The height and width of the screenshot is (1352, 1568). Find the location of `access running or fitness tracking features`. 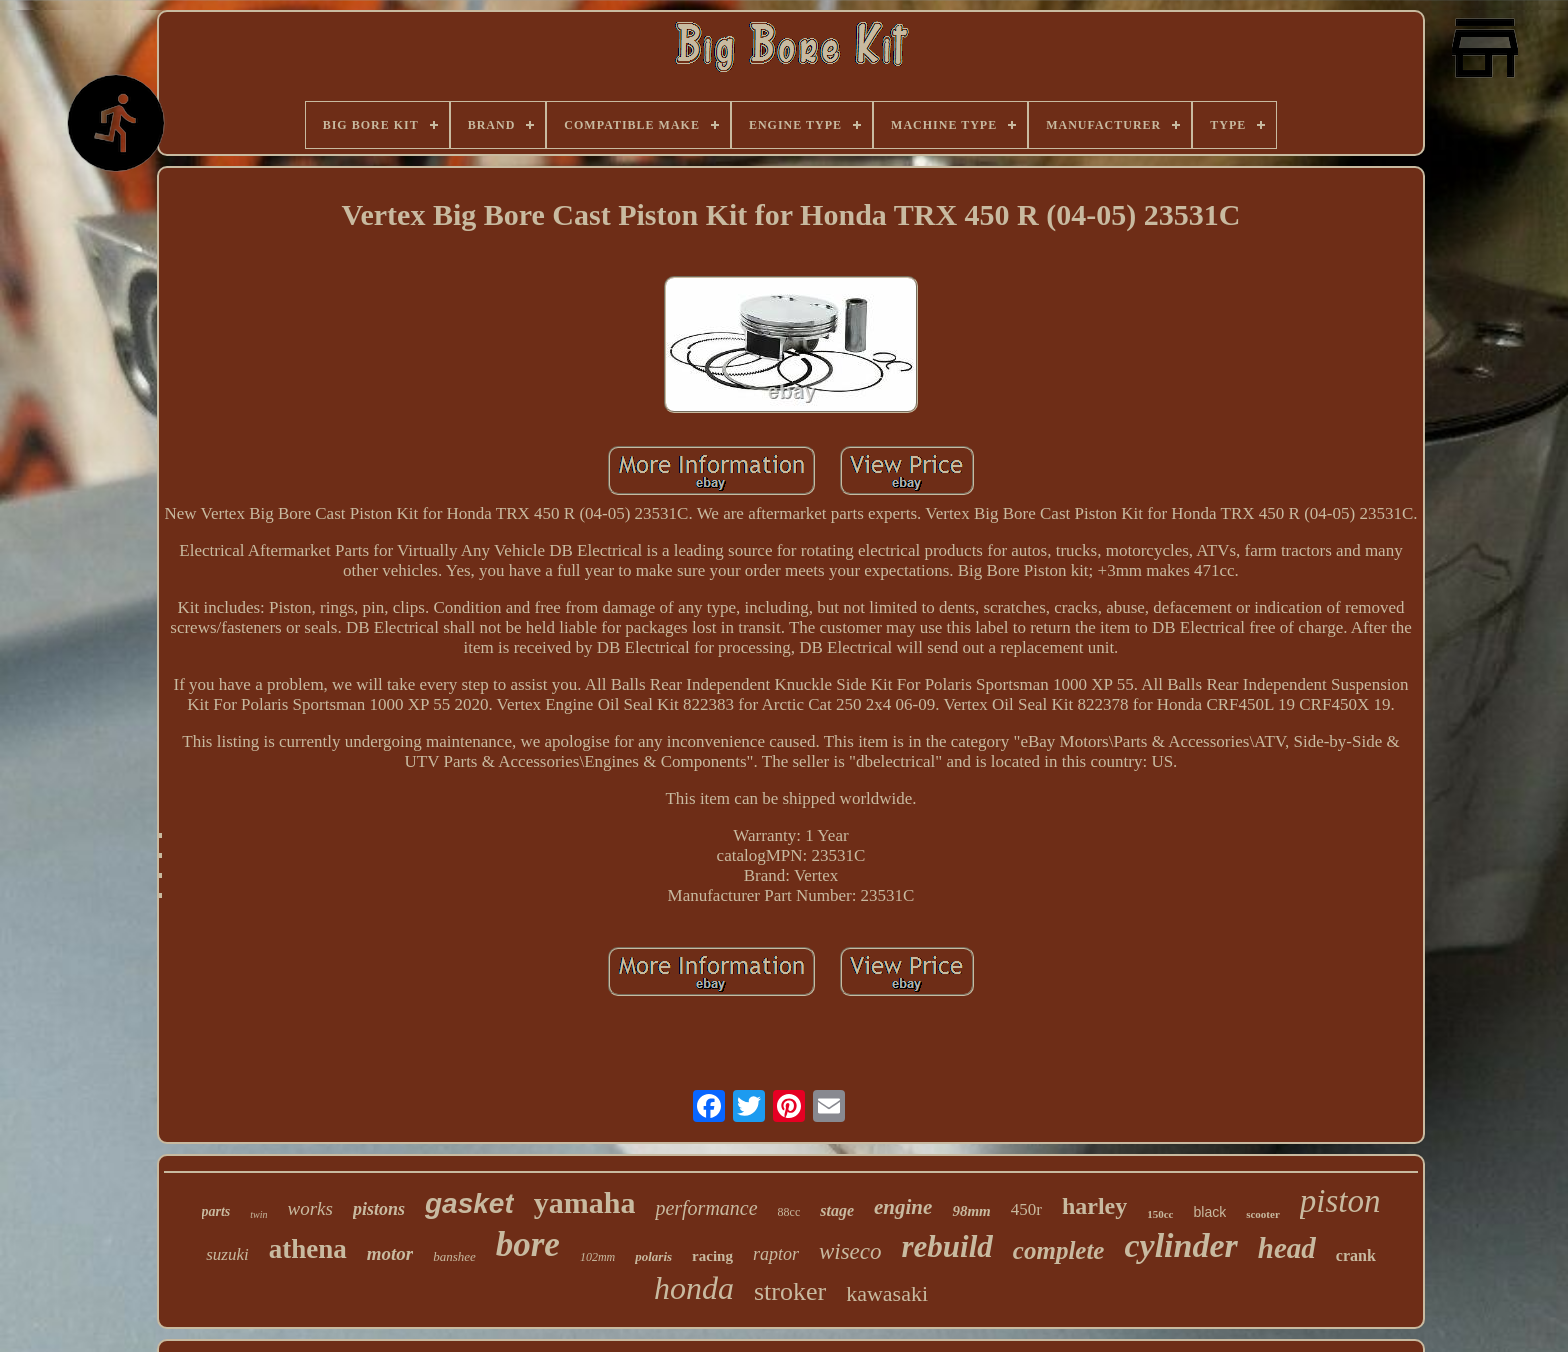

access running or fitness tracking features is located at coordinates (116, 123).